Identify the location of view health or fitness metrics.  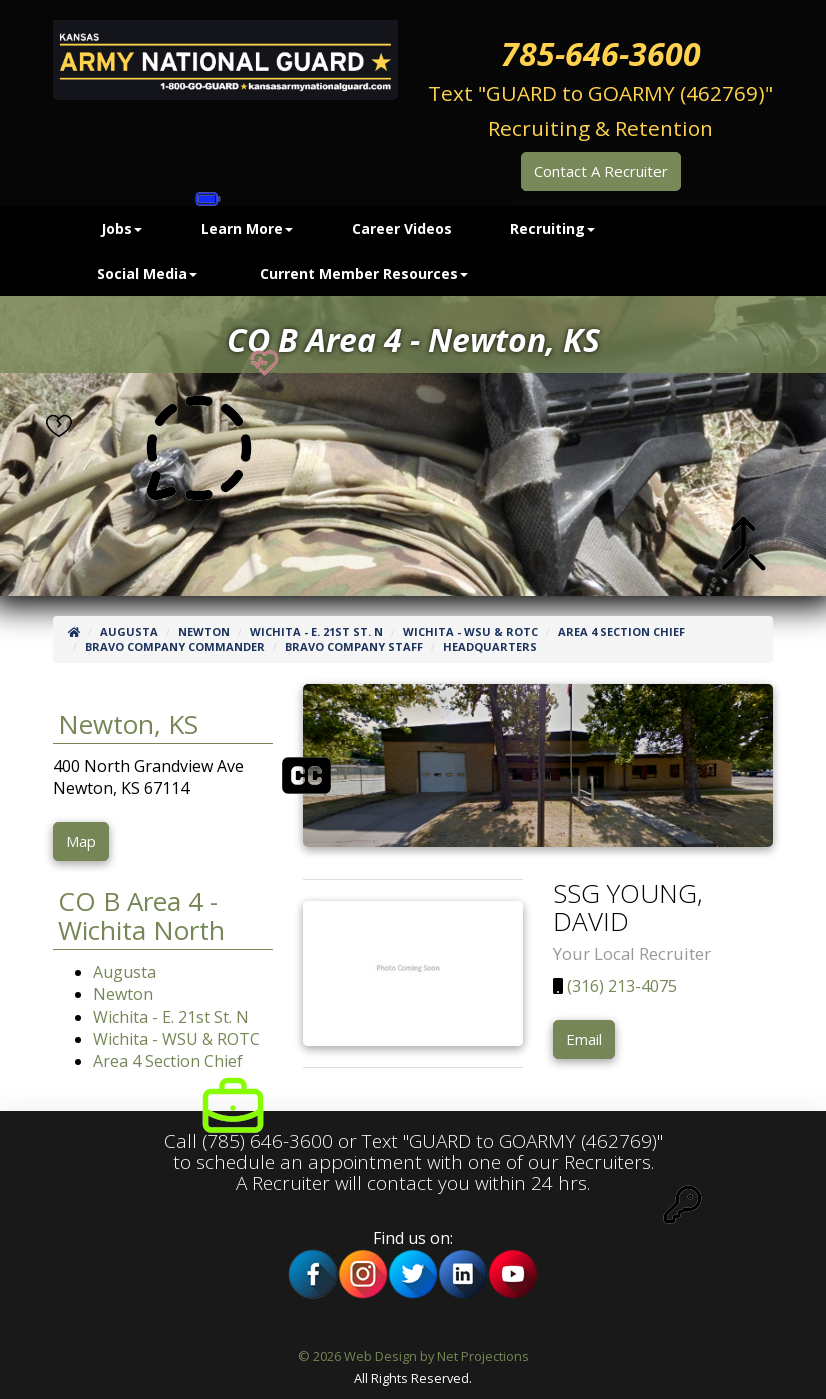
(264, 361).